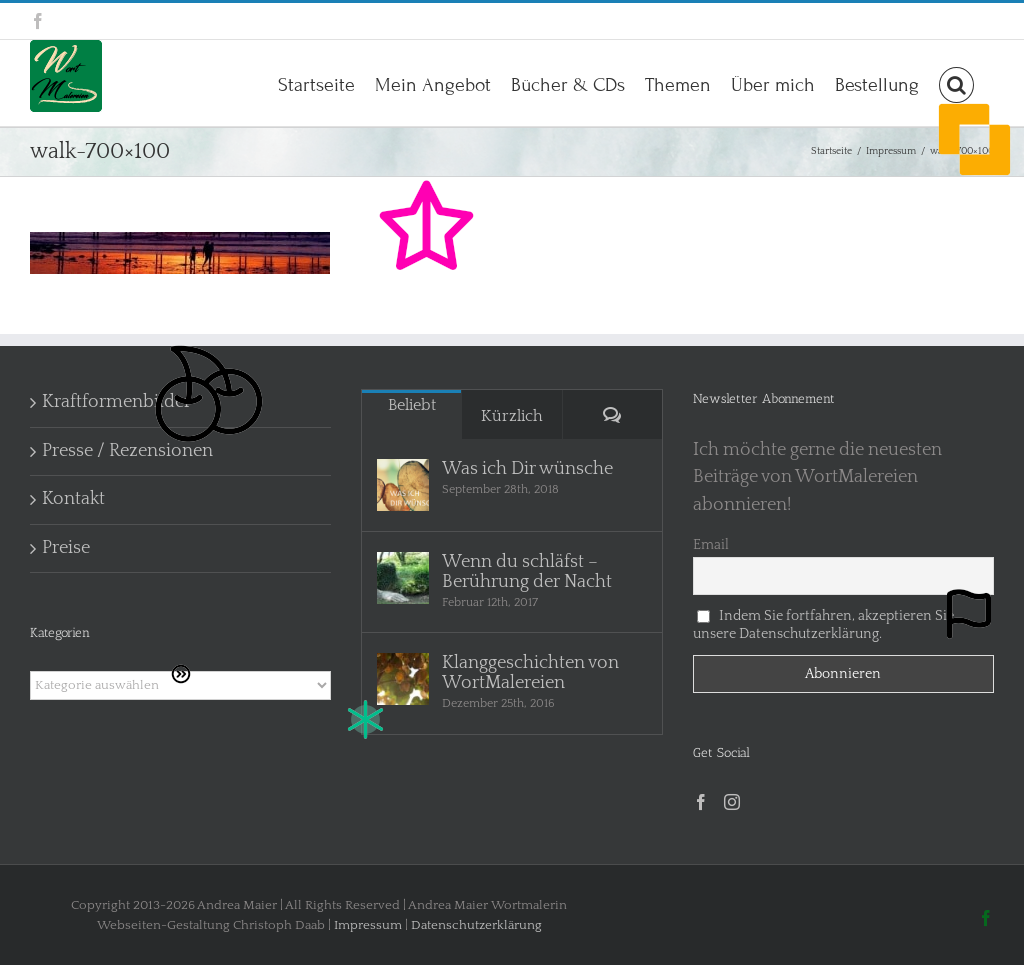 This screenshot has width=1024, height=965. Describe the element at coordinates (207, 394) in the screenshot. I see `indicates fruit or produce category` at that location.